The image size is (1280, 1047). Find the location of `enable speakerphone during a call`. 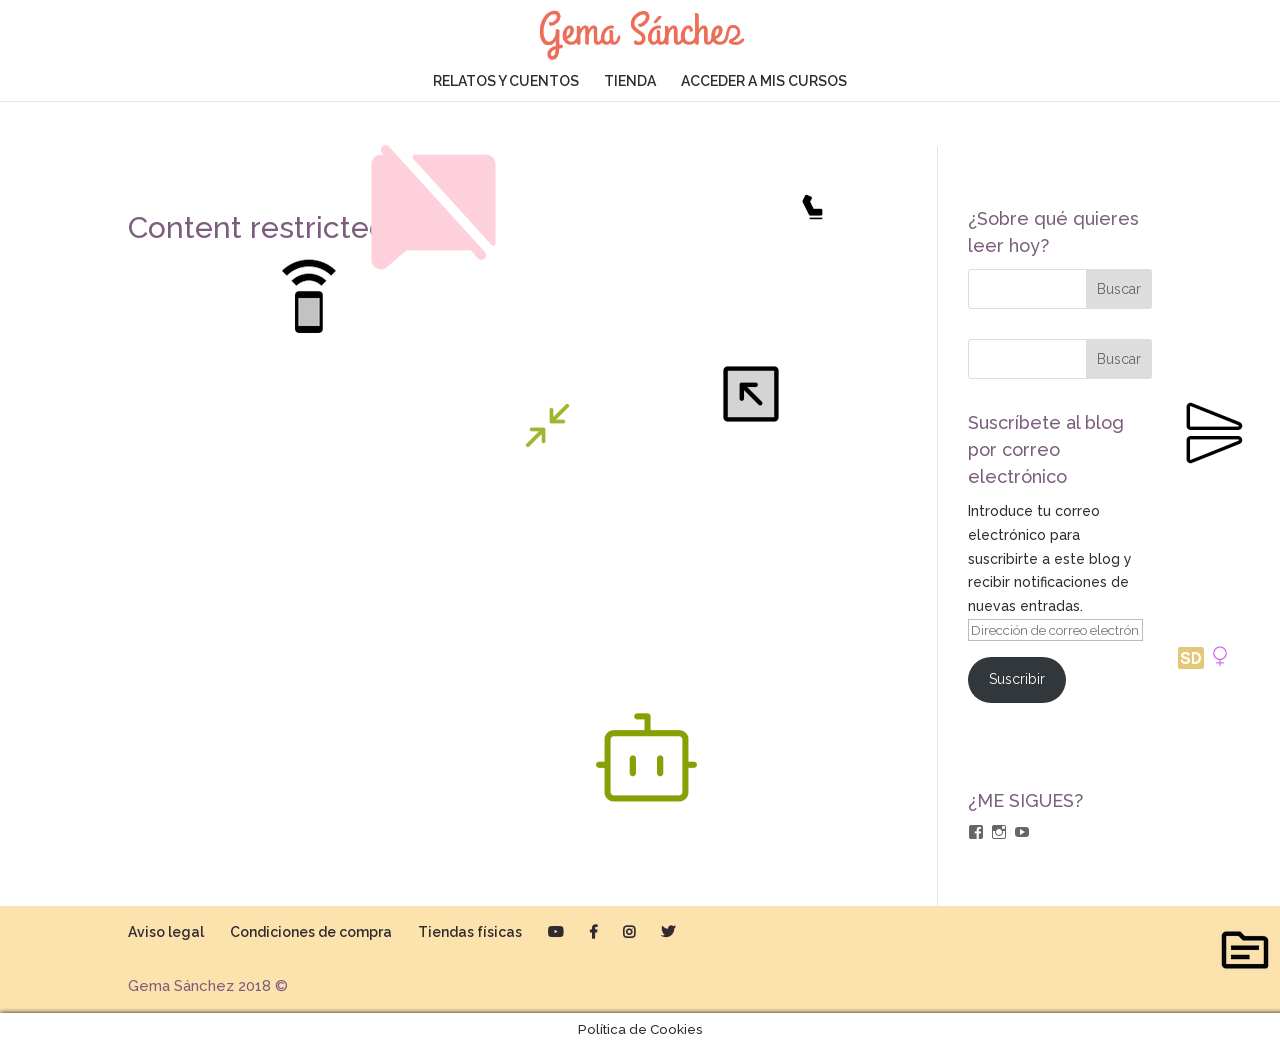

enable speakerphone during a call is located at coordinates (309, 298).